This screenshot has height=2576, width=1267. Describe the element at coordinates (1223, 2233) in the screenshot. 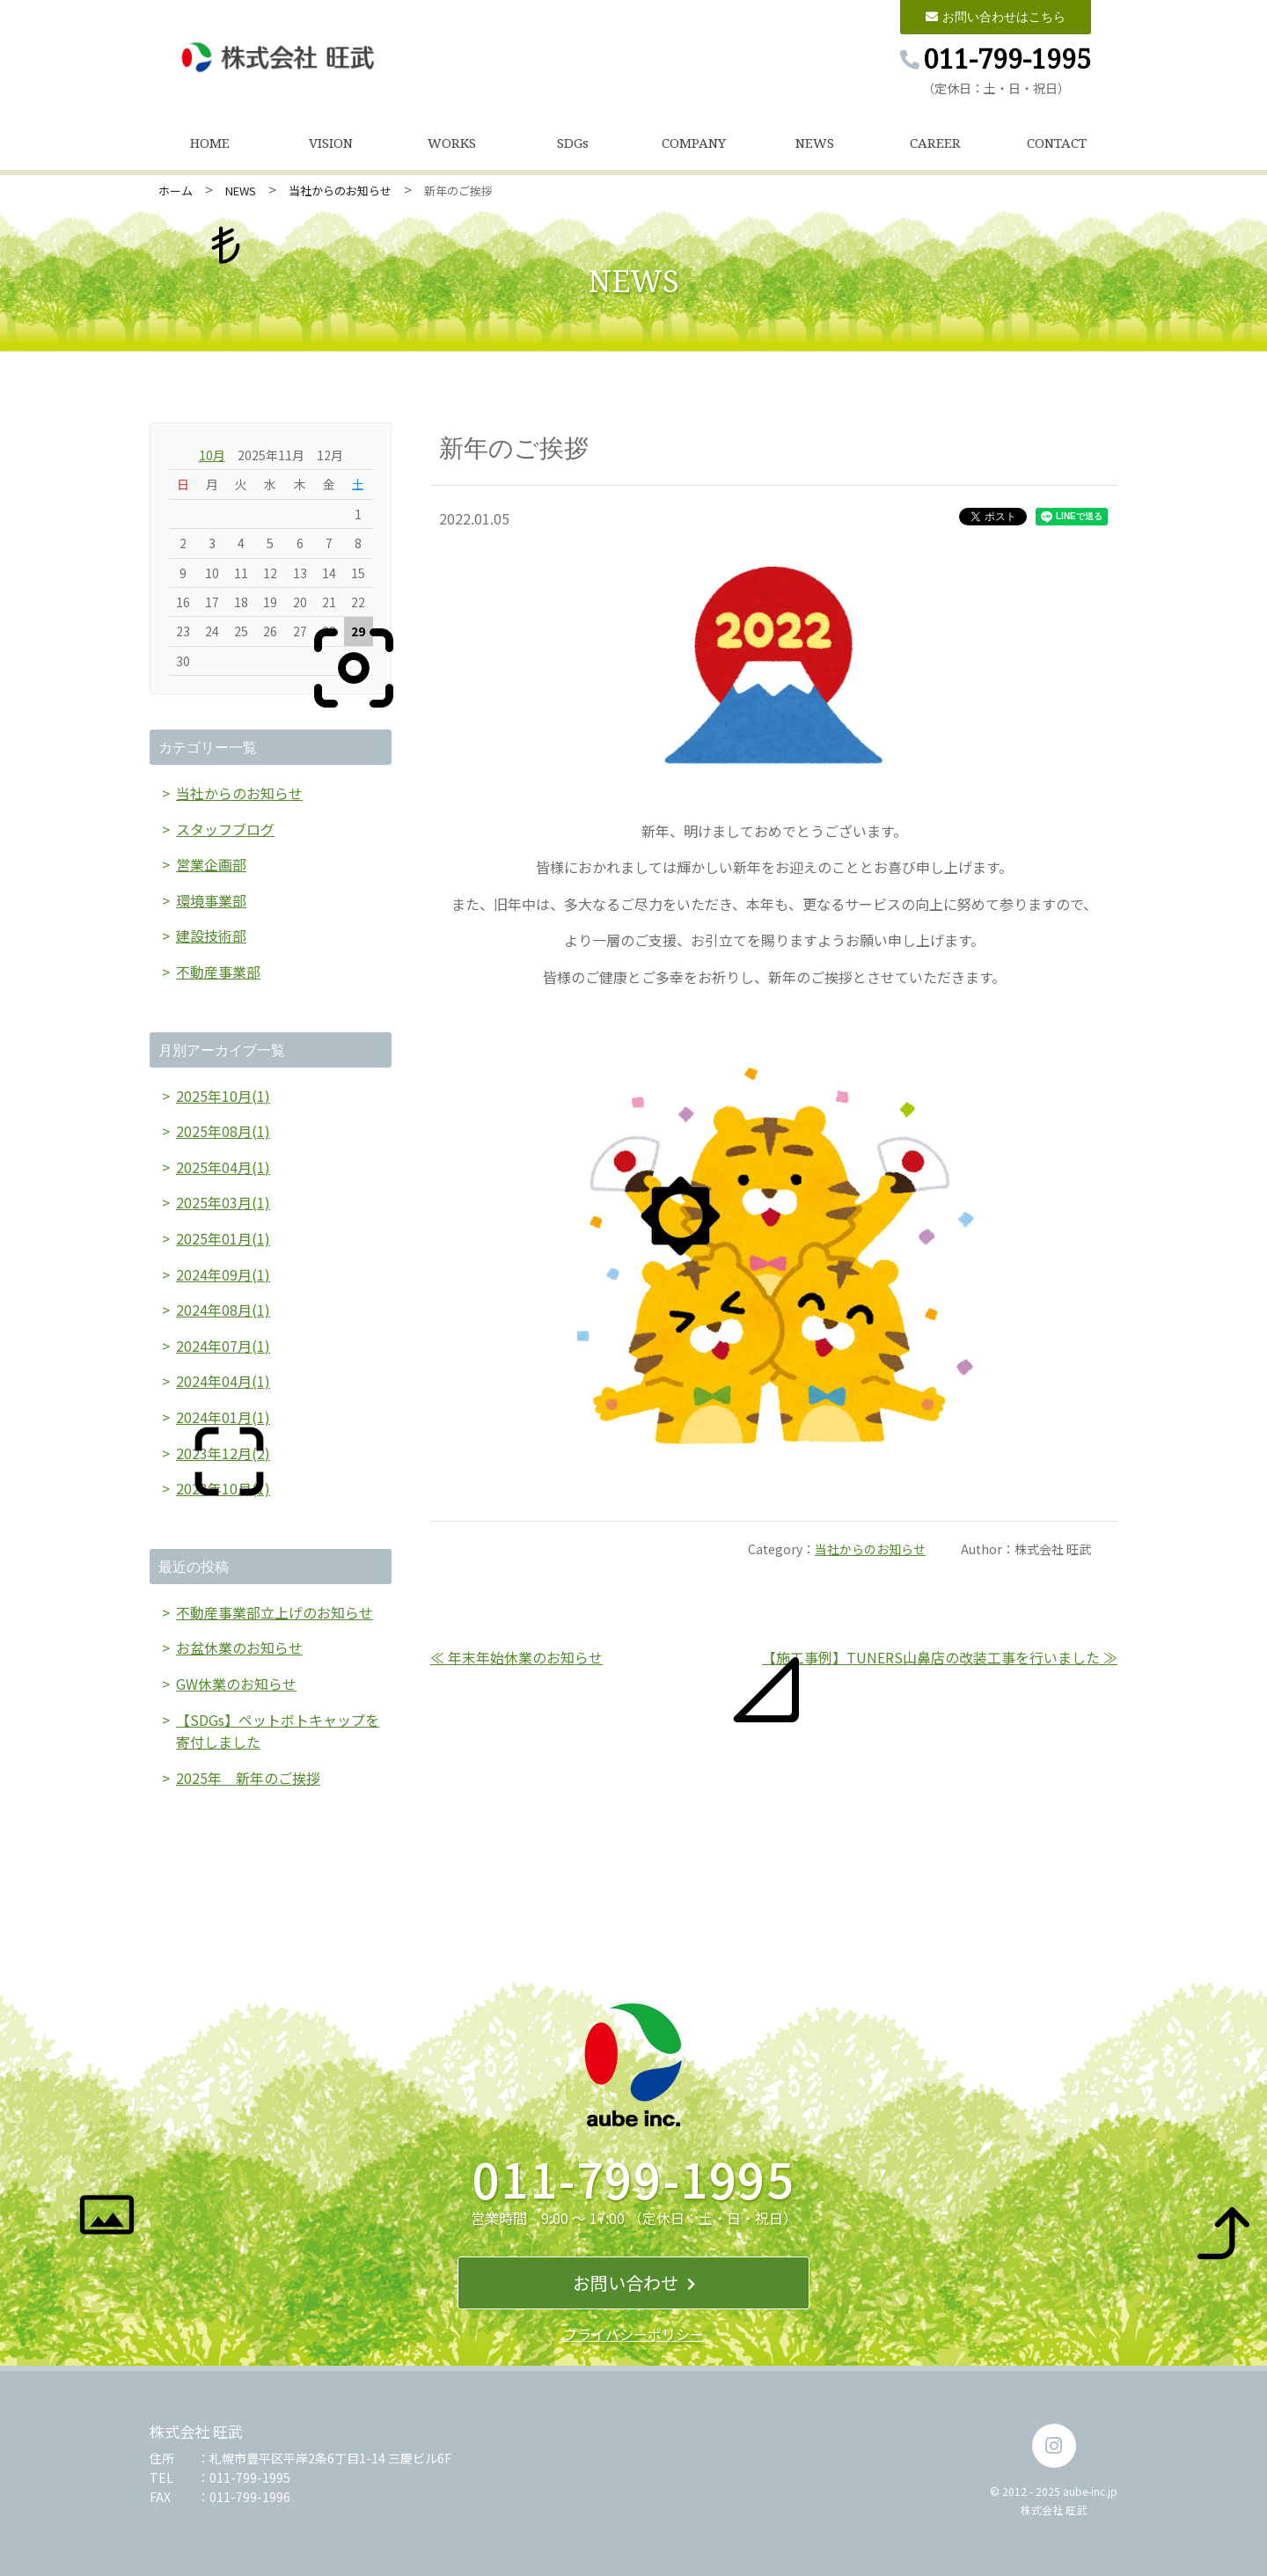

I see `navigate forward and up in a directory` at that location.